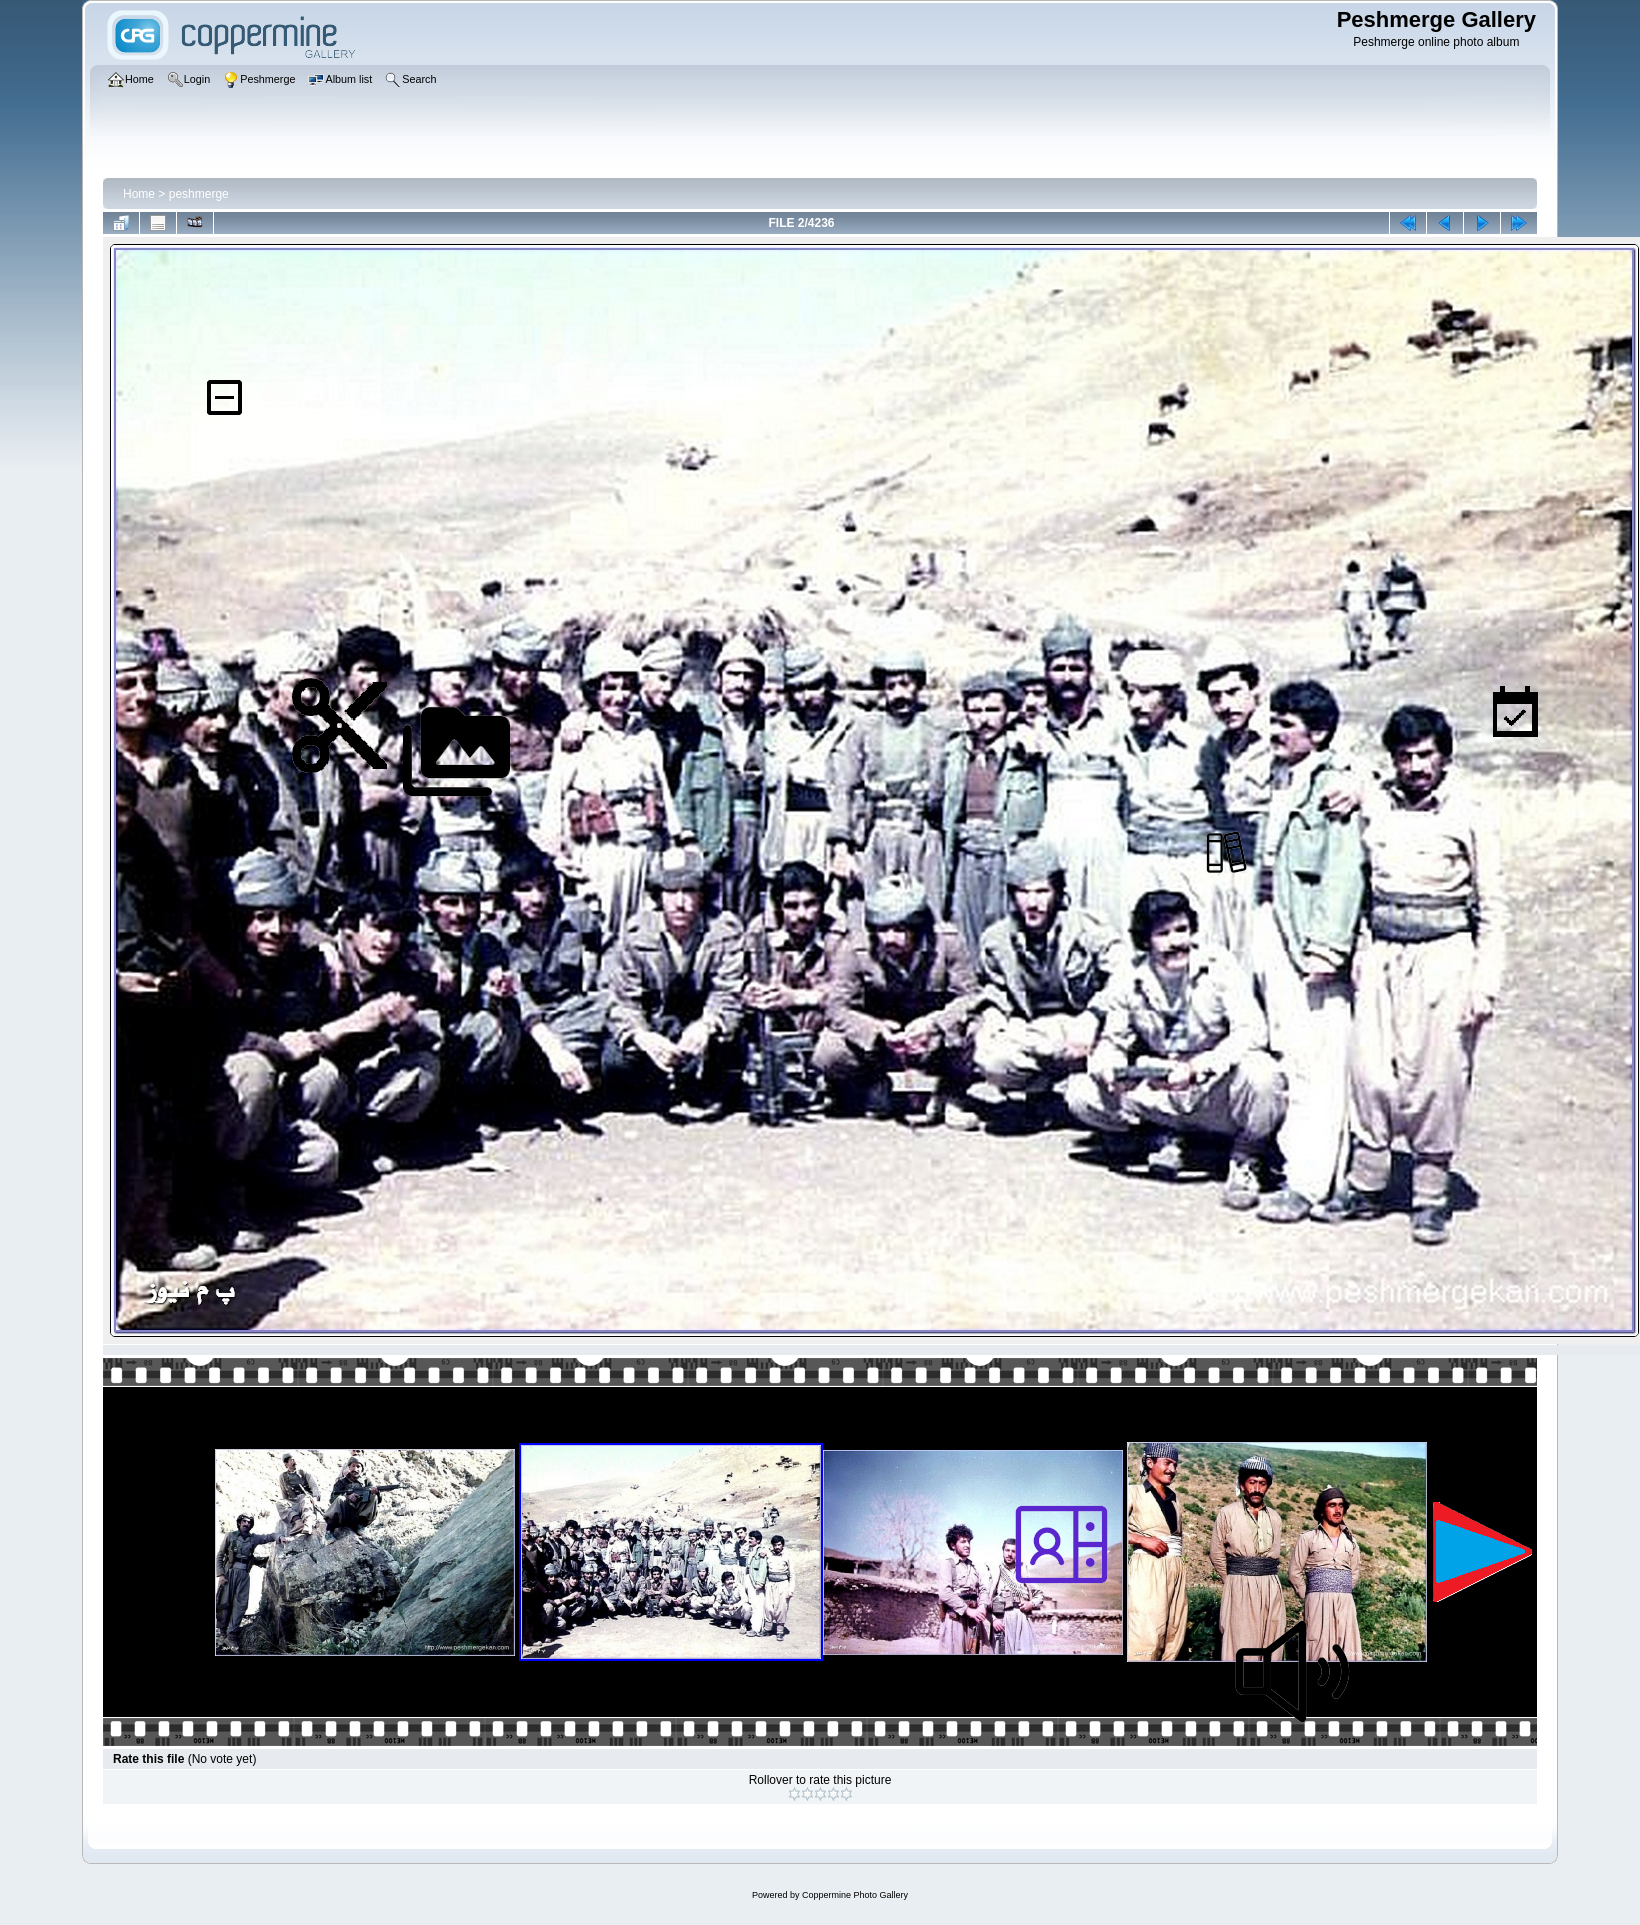 The image size is (1640, 1925). Describe the element at coordinates (1225, 853) in the screenshot. I see `access your library or bookshelf` at that location.